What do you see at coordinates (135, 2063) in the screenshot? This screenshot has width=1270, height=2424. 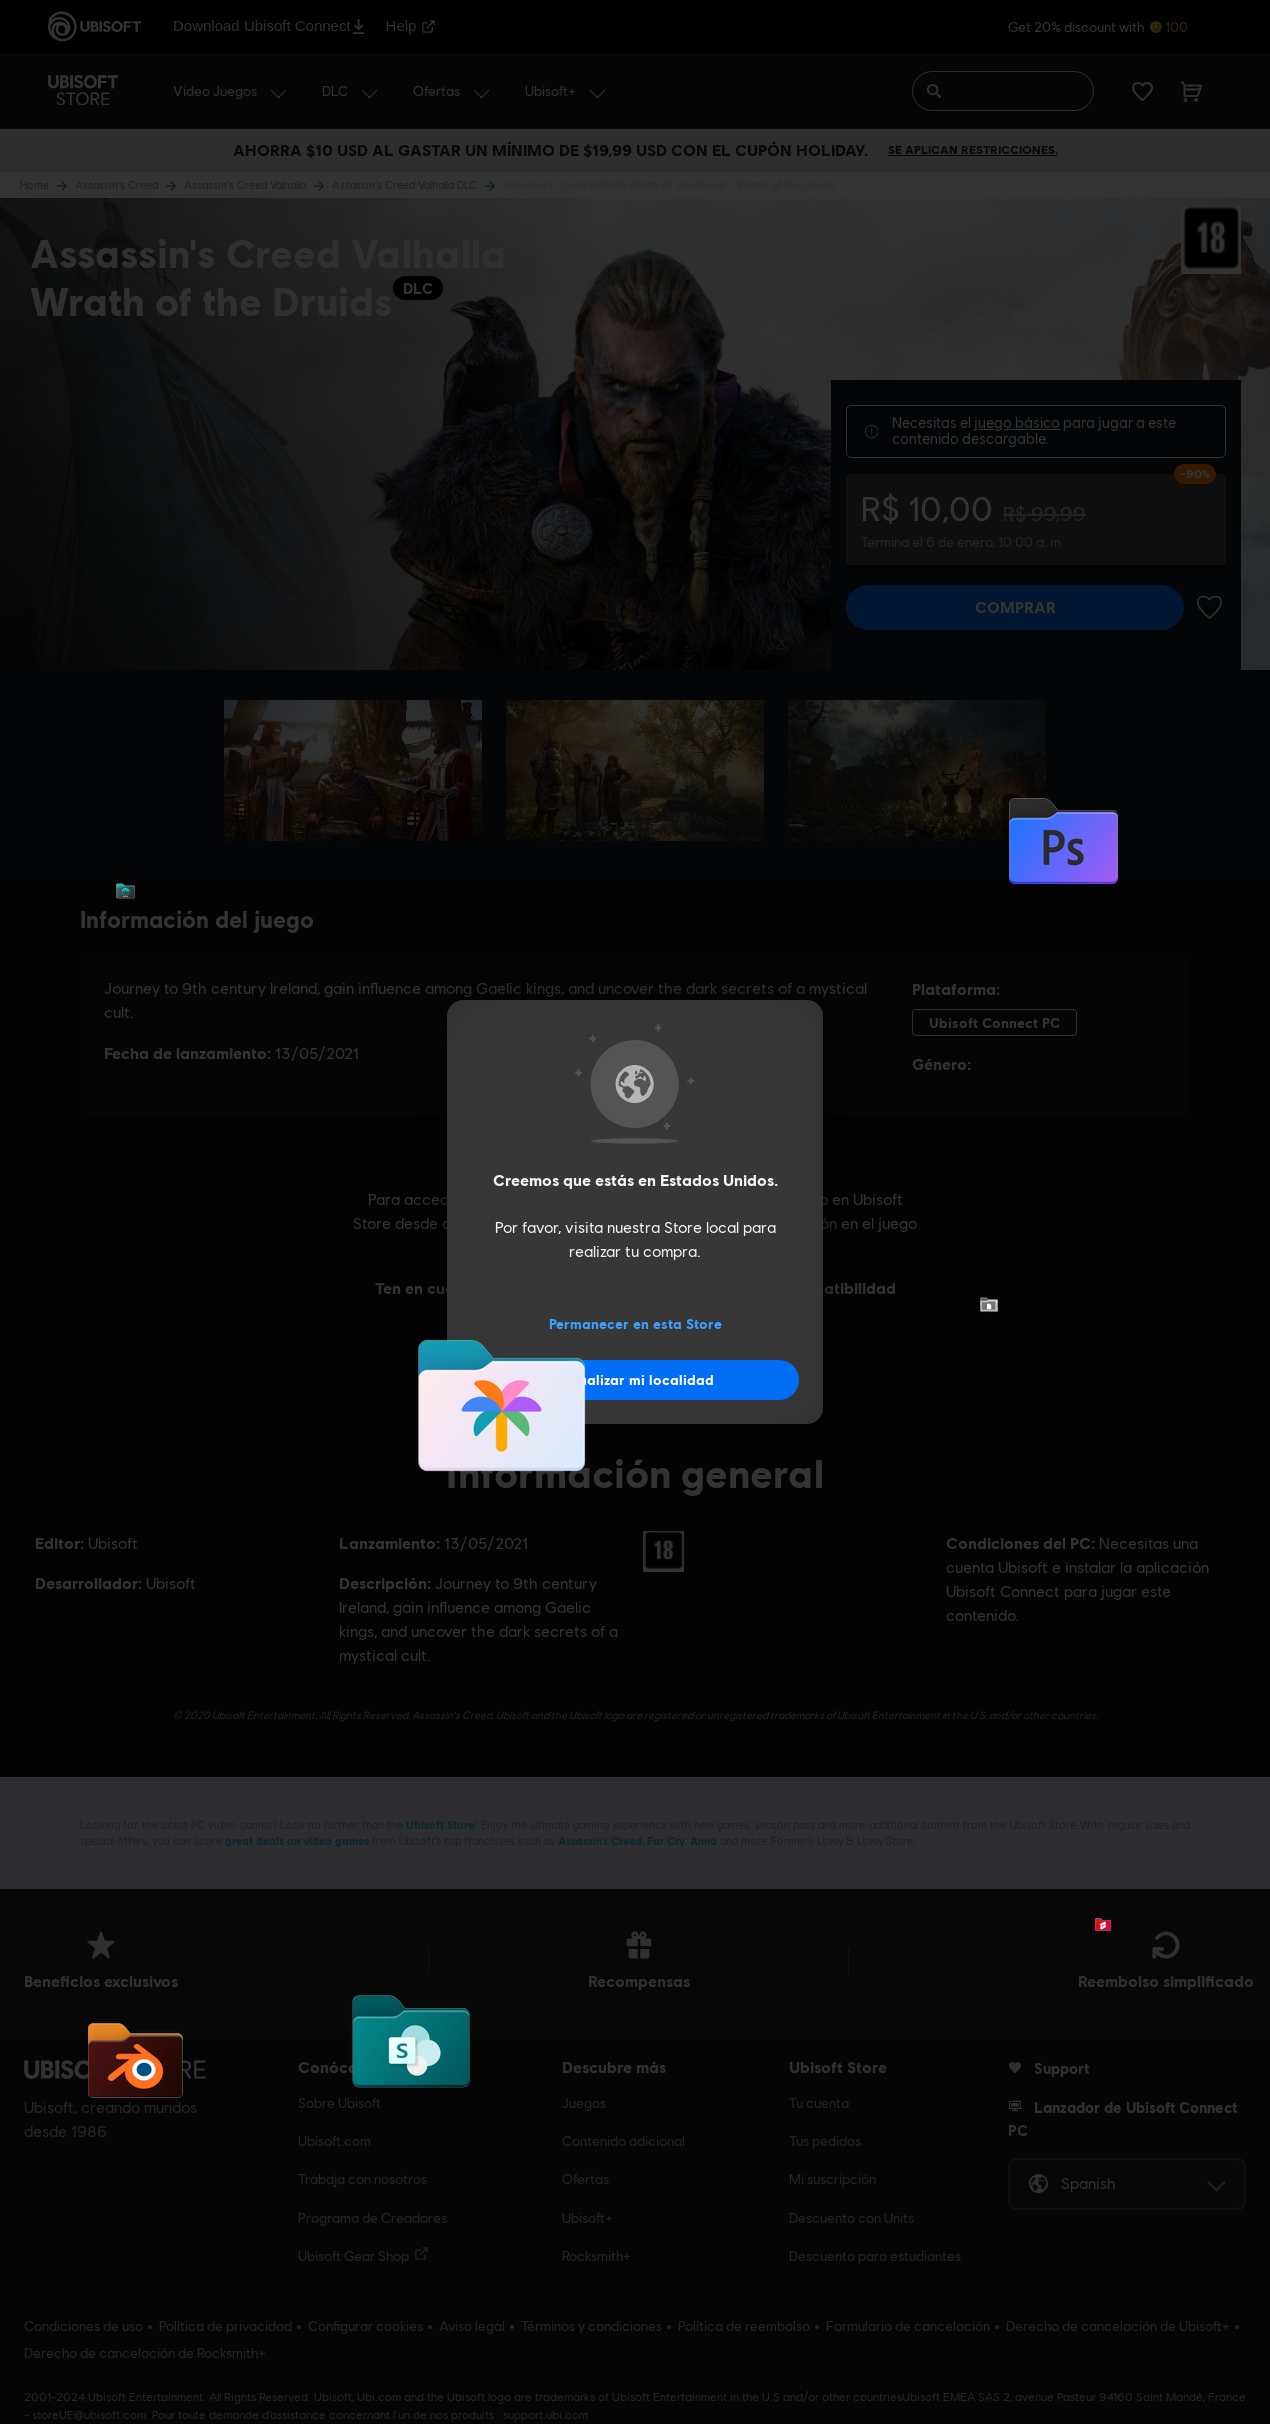 I see `open folder containing Blender project files` at bounding box center [135, 2063].